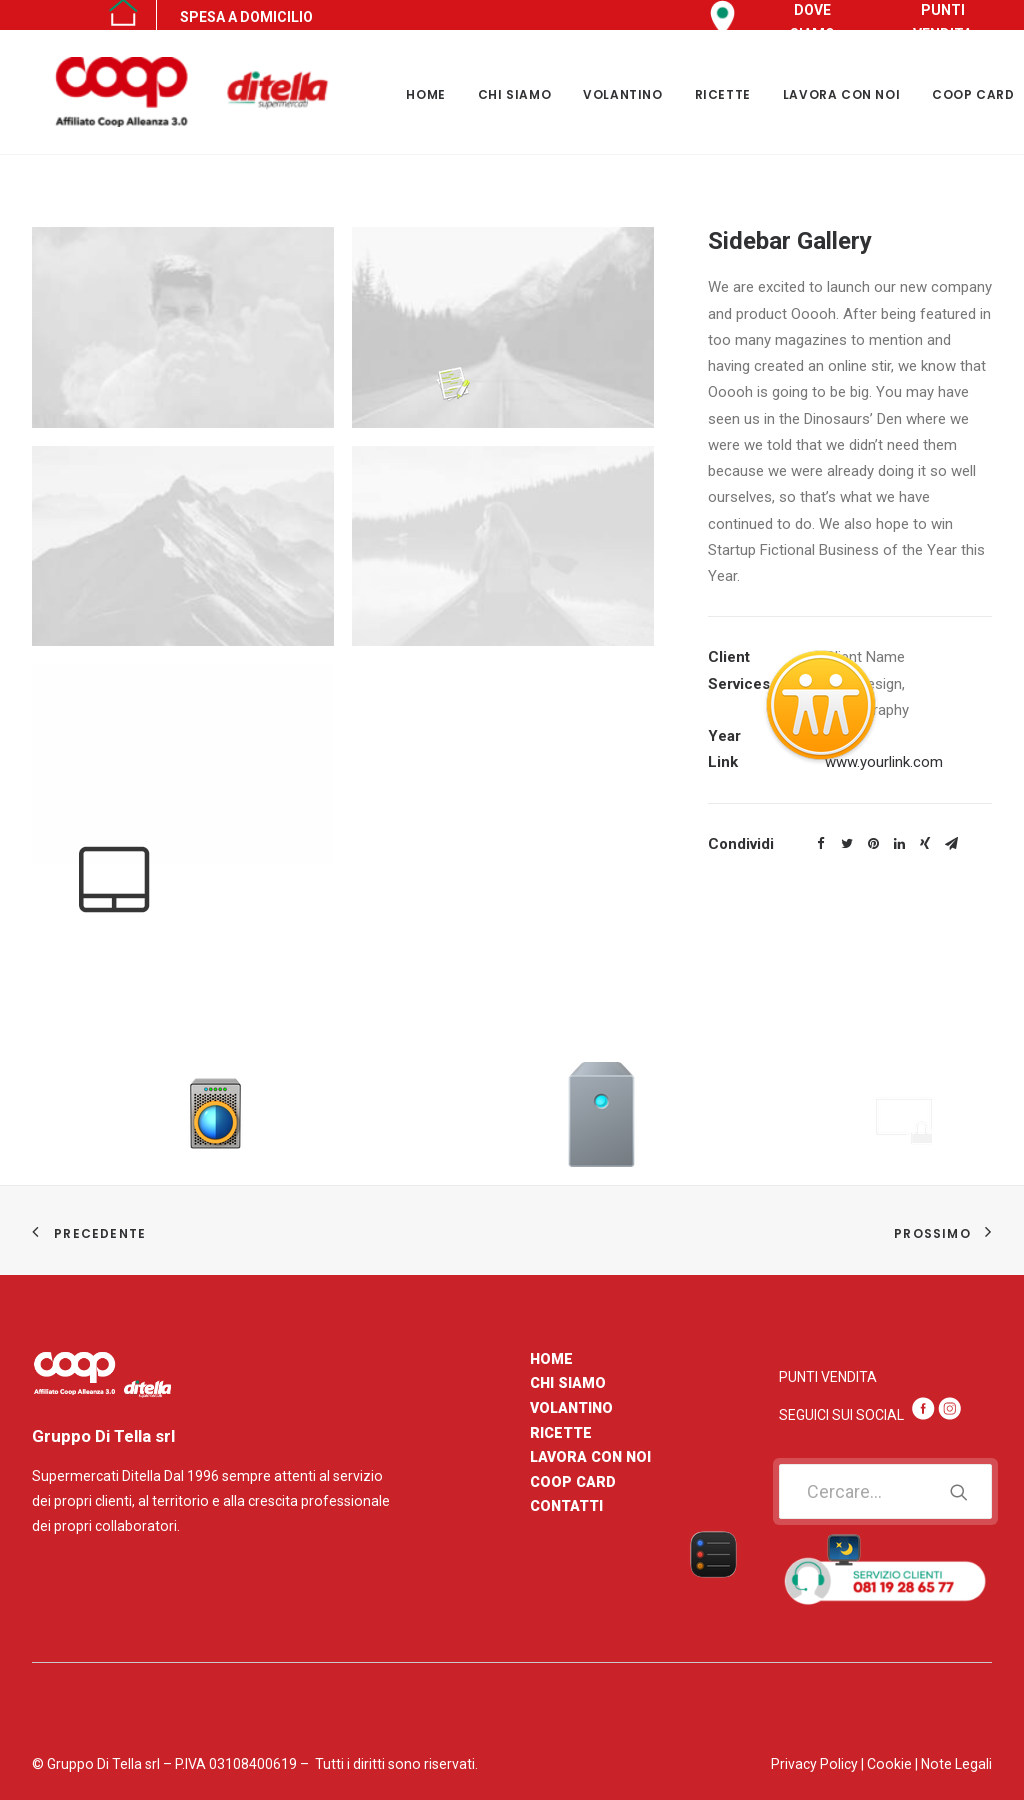 The height and width of the screenshot is (1800, 1024). What do you see at coordinates (116, 879) in the screenshot?
I see `touchpad or trackpad input device` at bounding box center [116, 879].